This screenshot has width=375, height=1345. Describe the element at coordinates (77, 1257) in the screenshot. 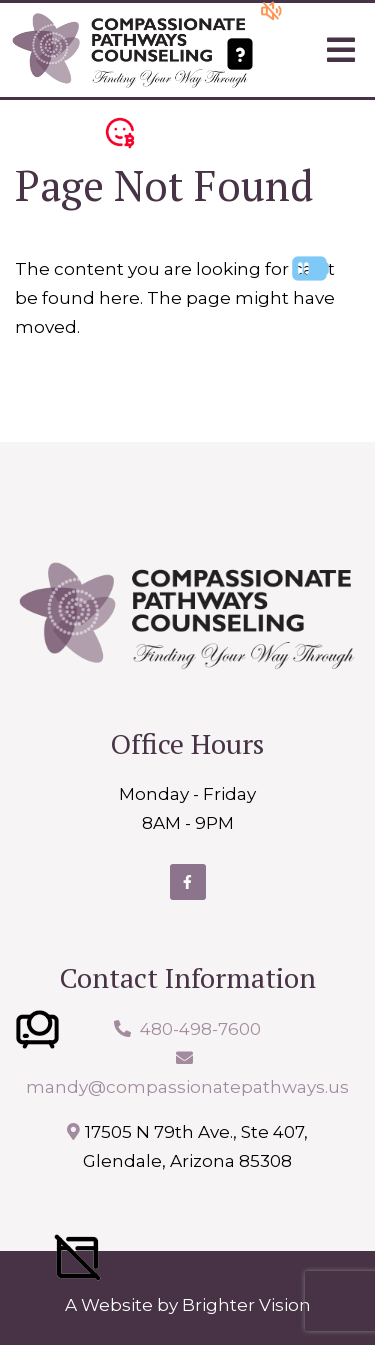

I see `browser window disabled or unavailable` at that location.